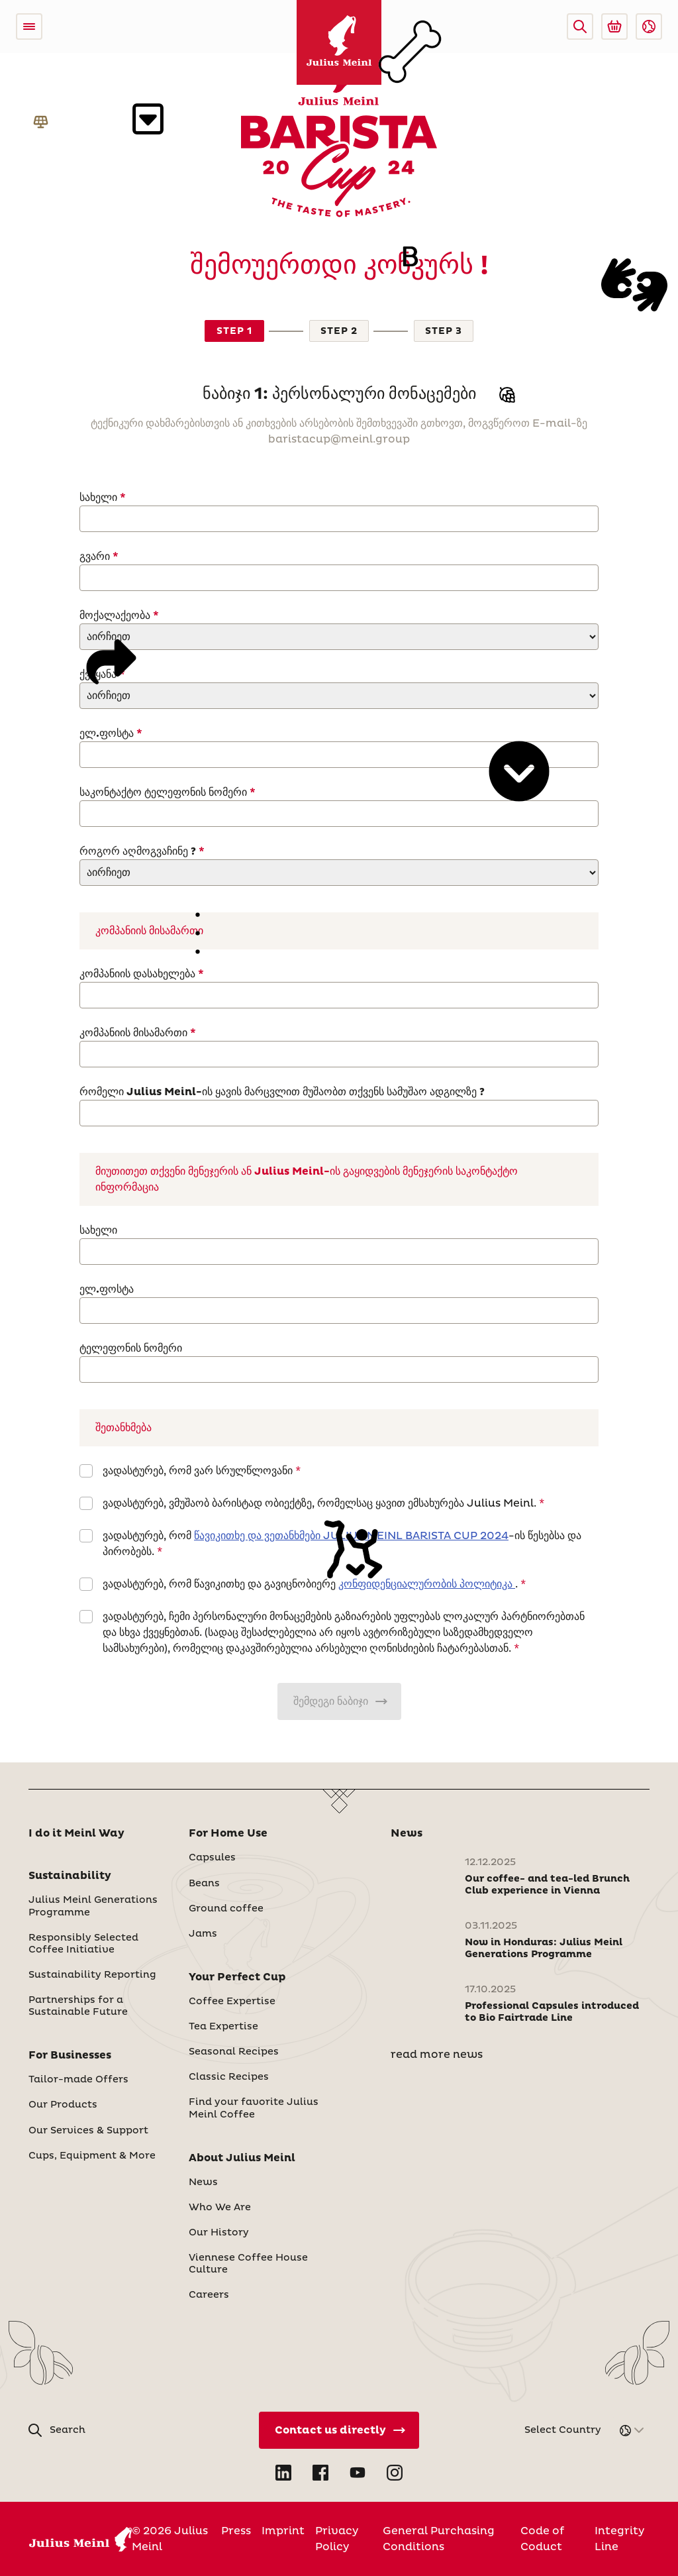 Image resolution: width=678 pixels, height=2576 pixels. What do you see at coordinates (519, 771) in the screenshot?
I see `expand content or show more details` at bounding box center [519, 771].